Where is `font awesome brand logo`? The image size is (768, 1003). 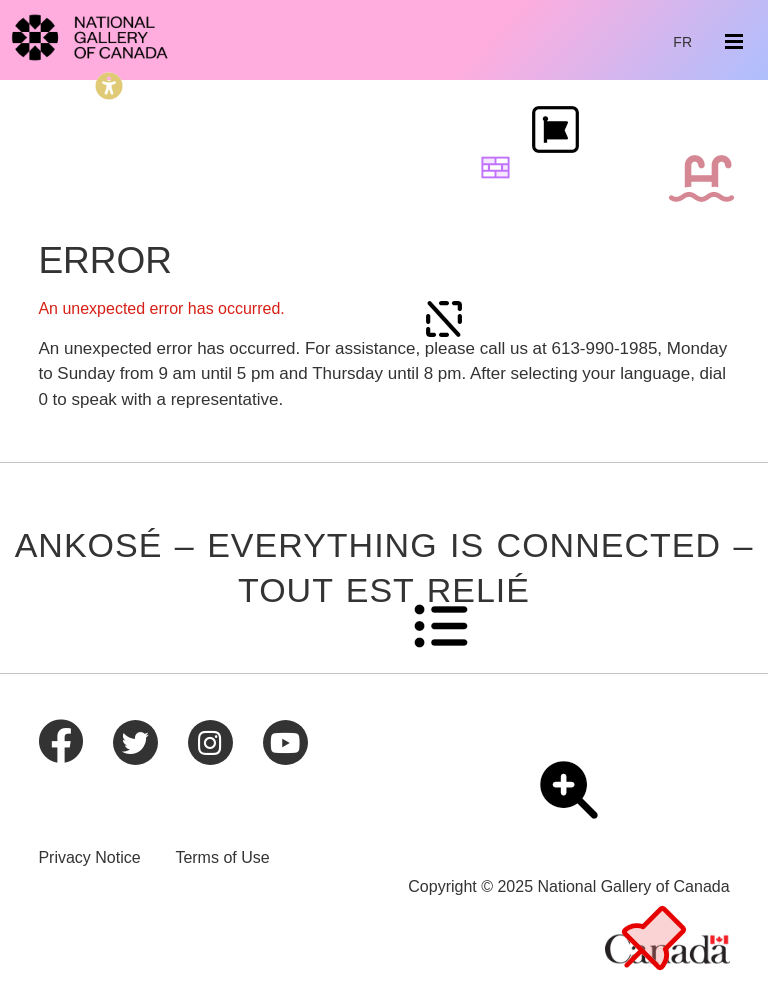
font awesome brand logo is located at coordinates (555, 129).